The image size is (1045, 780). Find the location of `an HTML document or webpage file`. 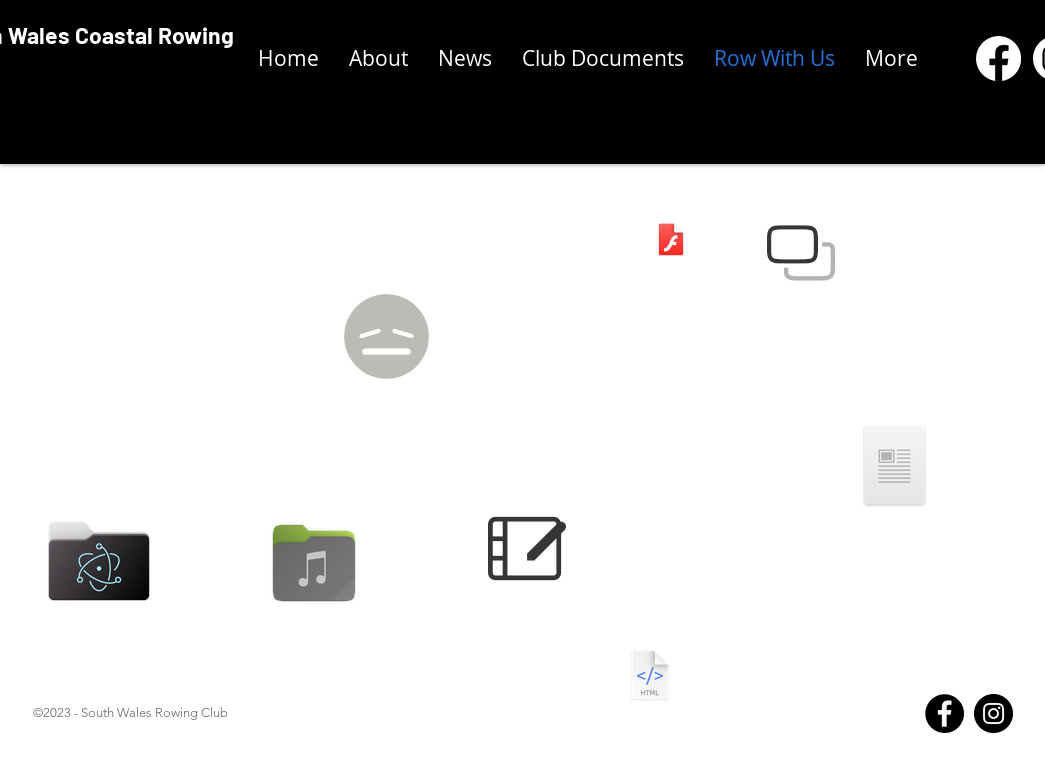

an HTML document or webpage file is located at coordinates (650, 676).